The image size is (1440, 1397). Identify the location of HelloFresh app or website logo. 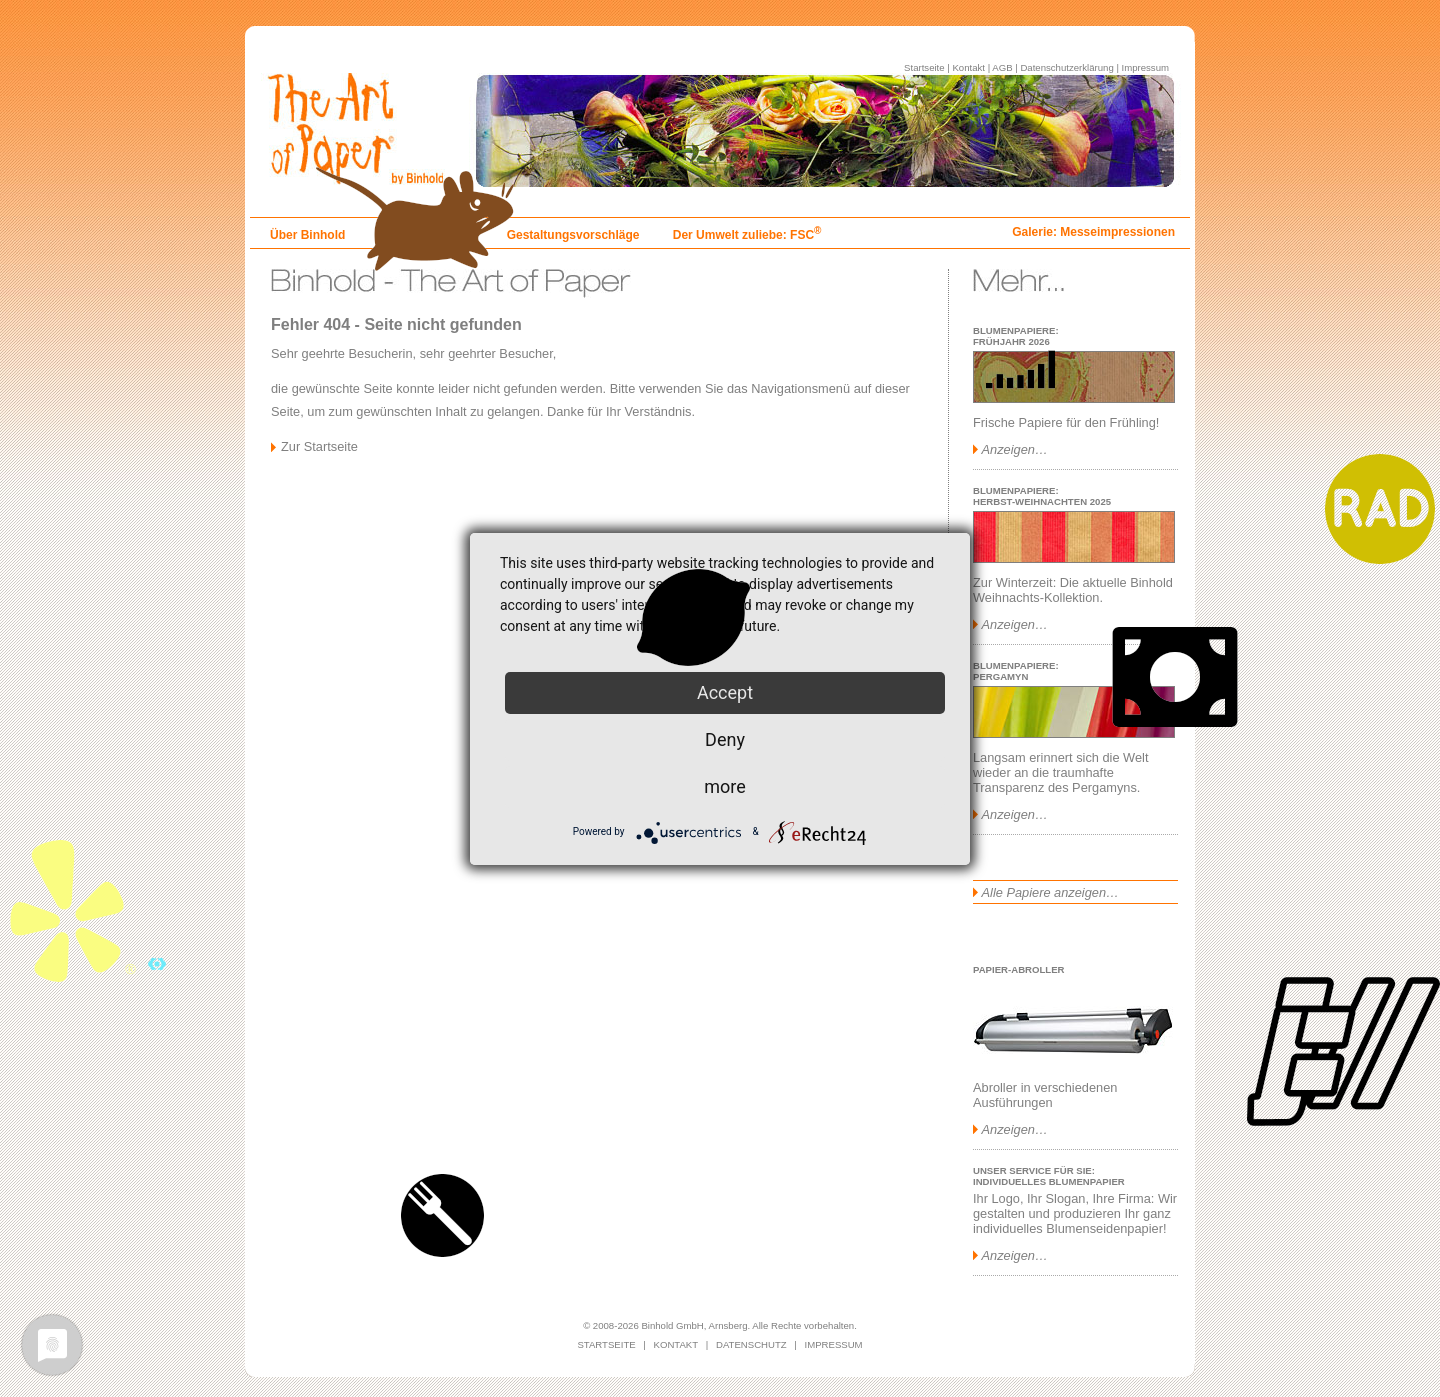
(693, 617).